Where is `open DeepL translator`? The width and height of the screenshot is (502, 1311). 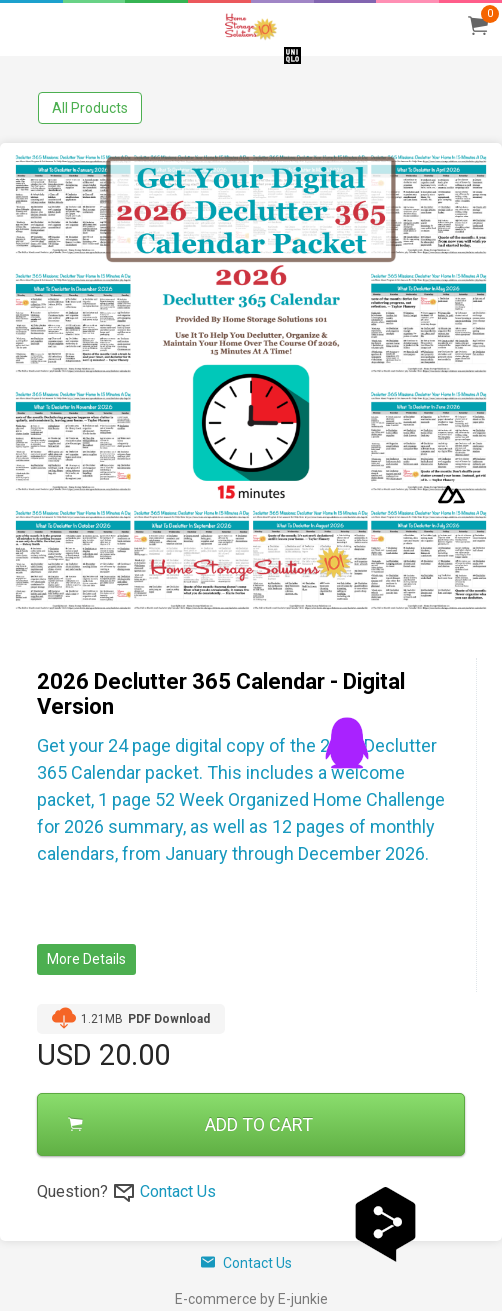 open DeepL translator is located at coordinates (385, 1224).